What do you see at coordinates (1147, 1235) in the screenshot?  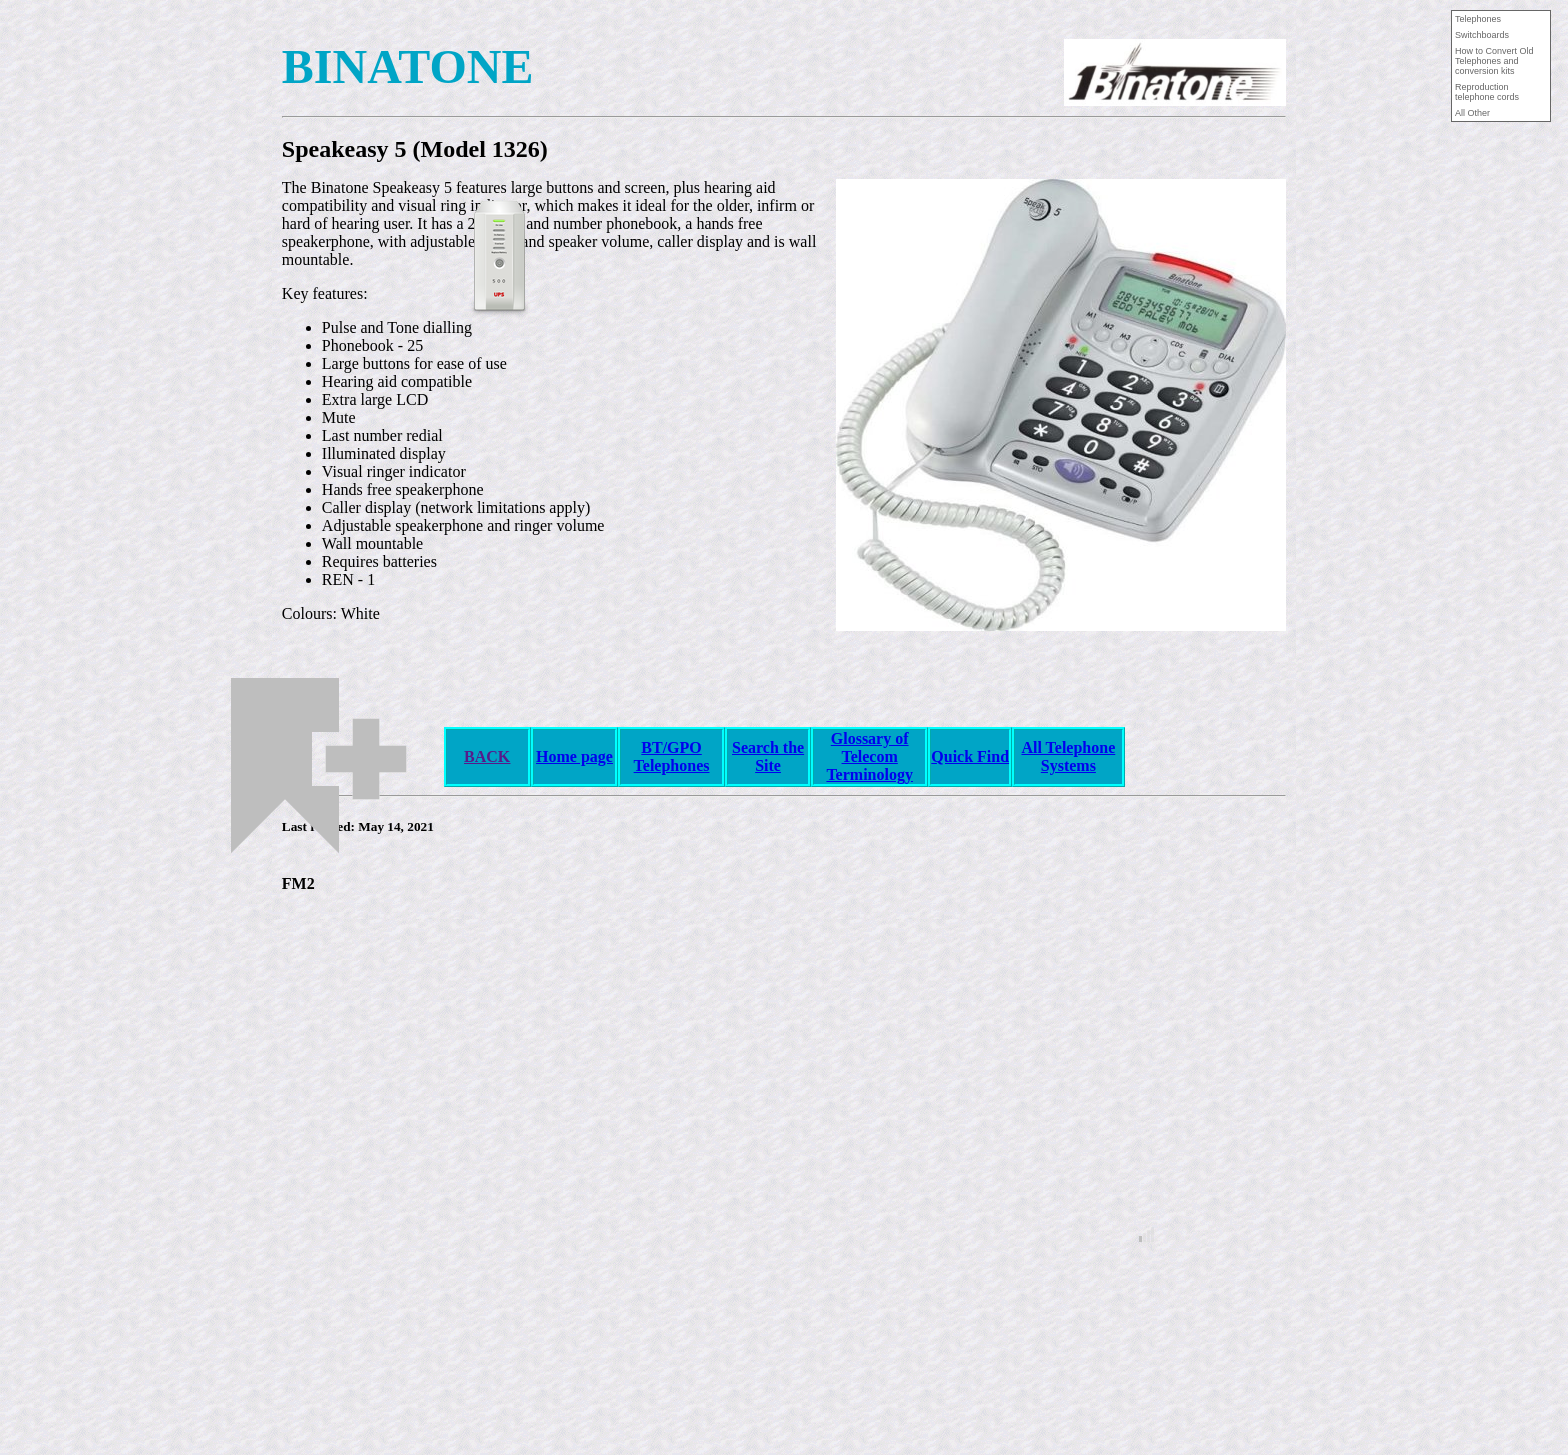 I see `indicates weak cellular signal strength` at bounding box center [1147, 1235].